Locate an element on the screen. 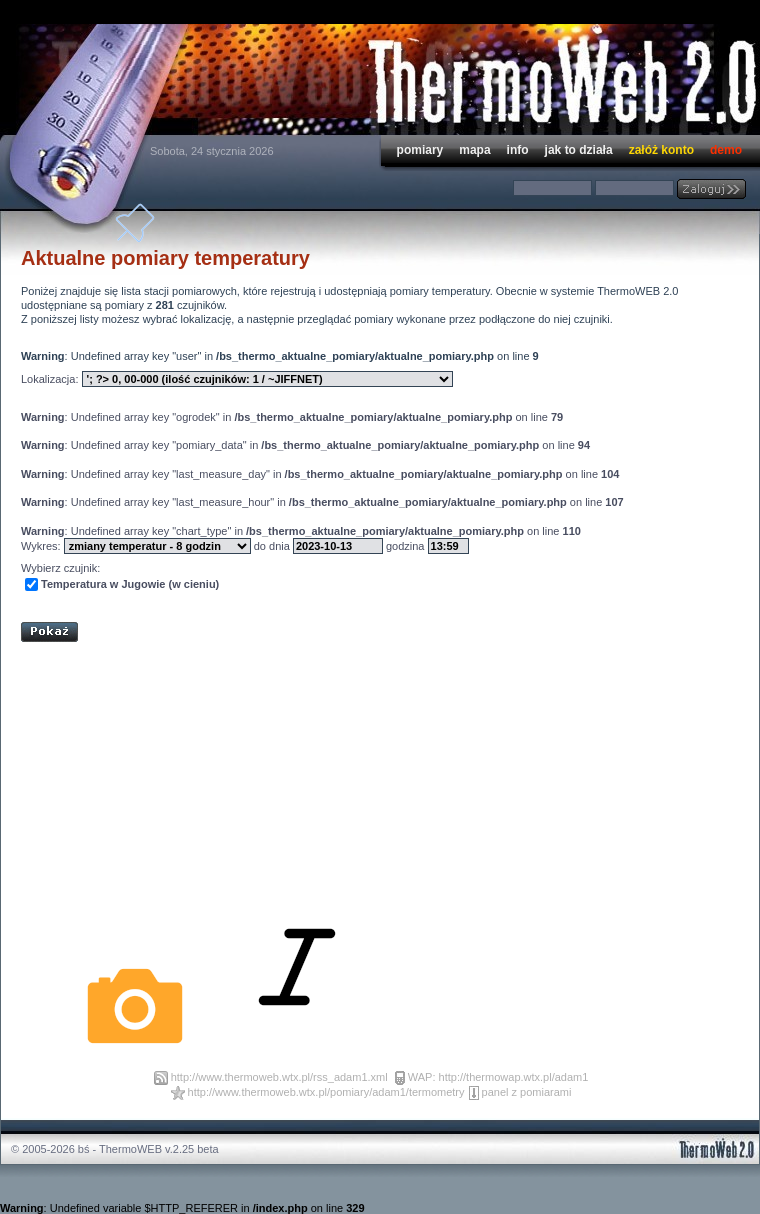  pin an item to keep it visible is located at coordinates (133, 224).